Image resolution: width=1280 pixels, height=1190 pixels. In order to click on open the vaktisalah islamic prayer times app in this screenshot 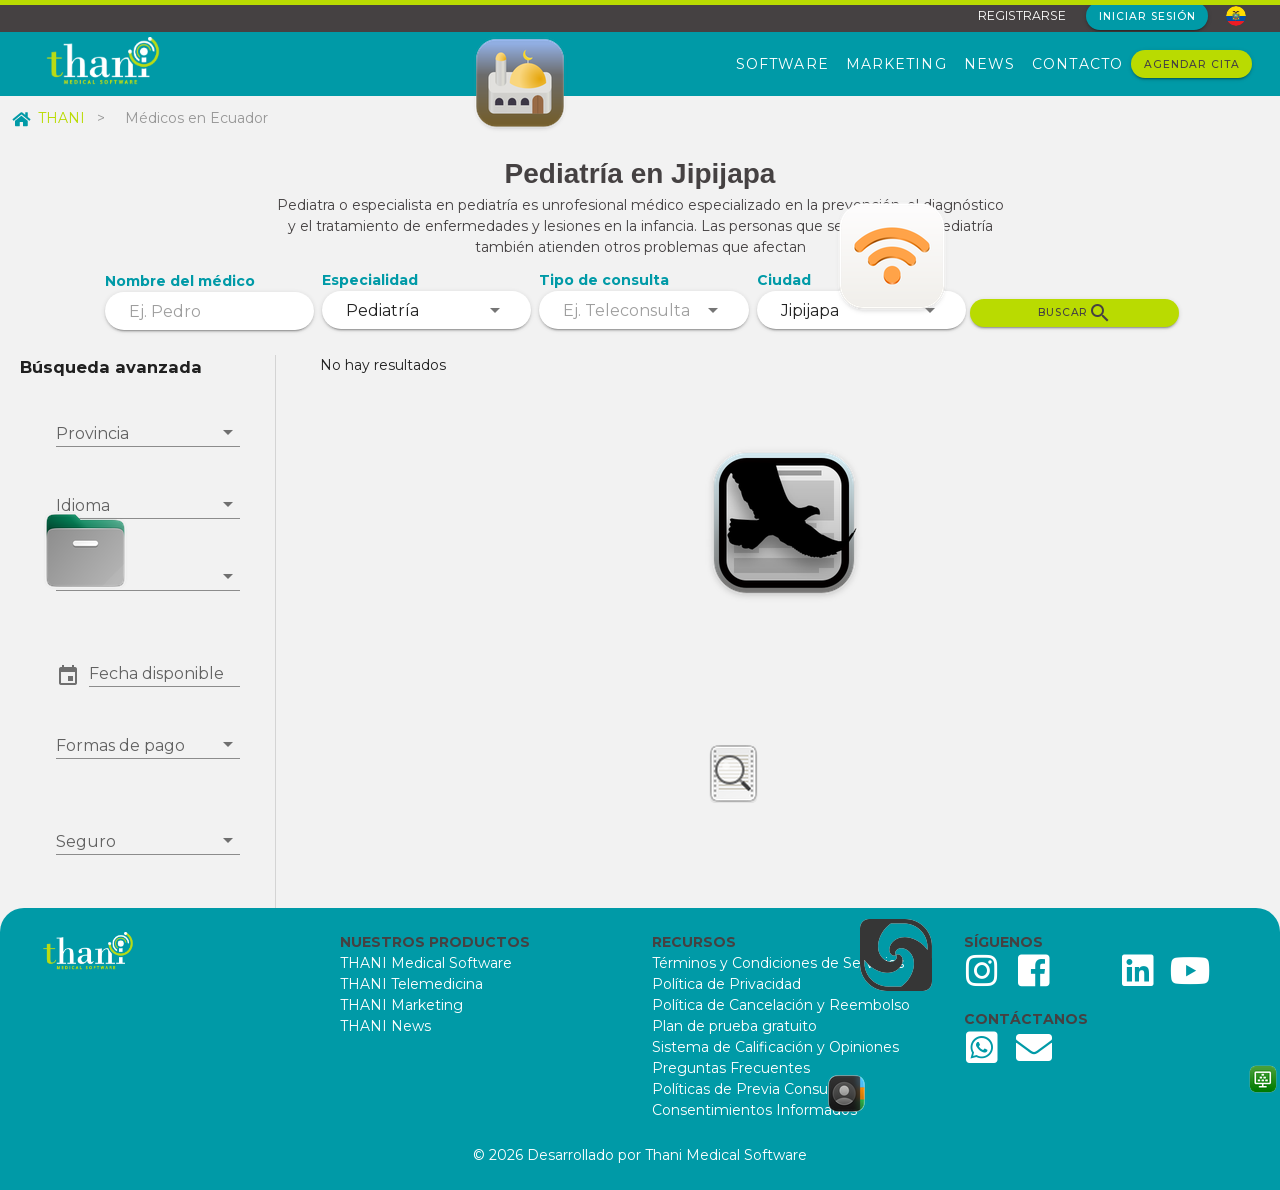, I will do `click(520, 83)`.